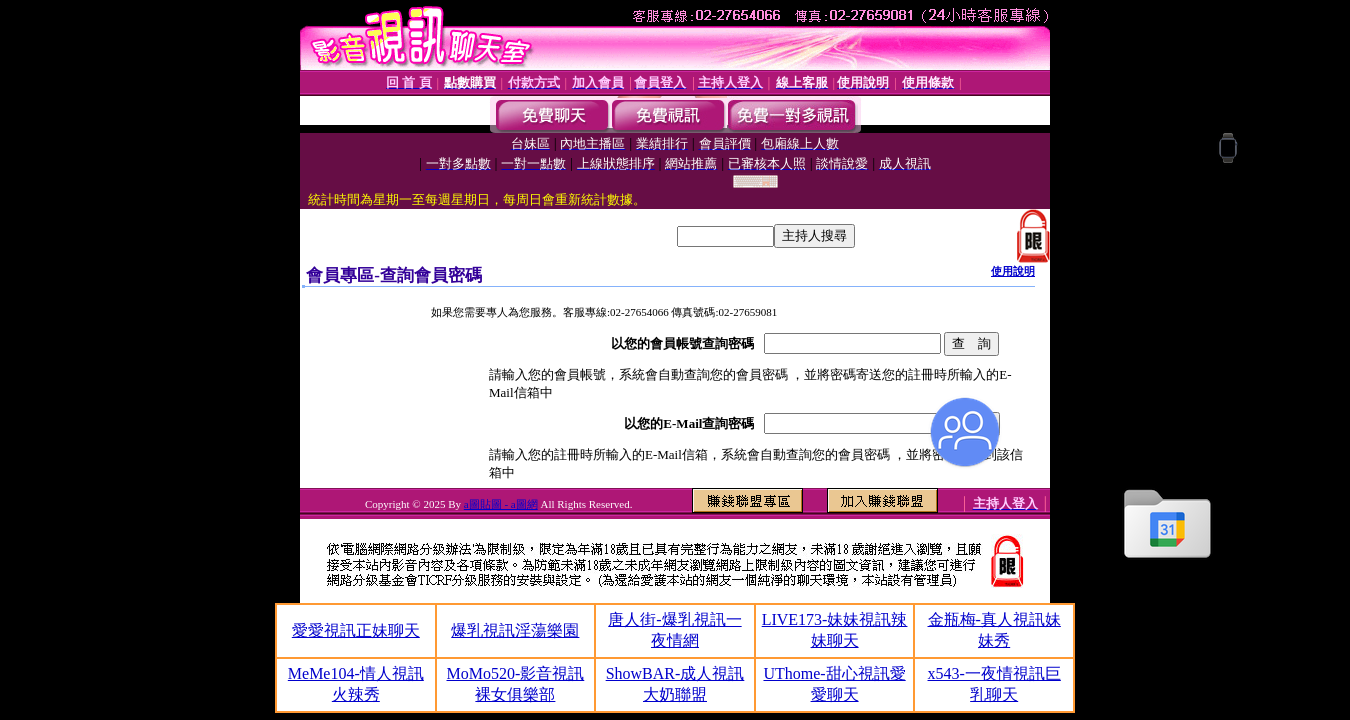  What do you see at coordinates (1228, 148) in the screenshot?
I see `apple watch series 6 device icon` at bounding box center [1228, 148].